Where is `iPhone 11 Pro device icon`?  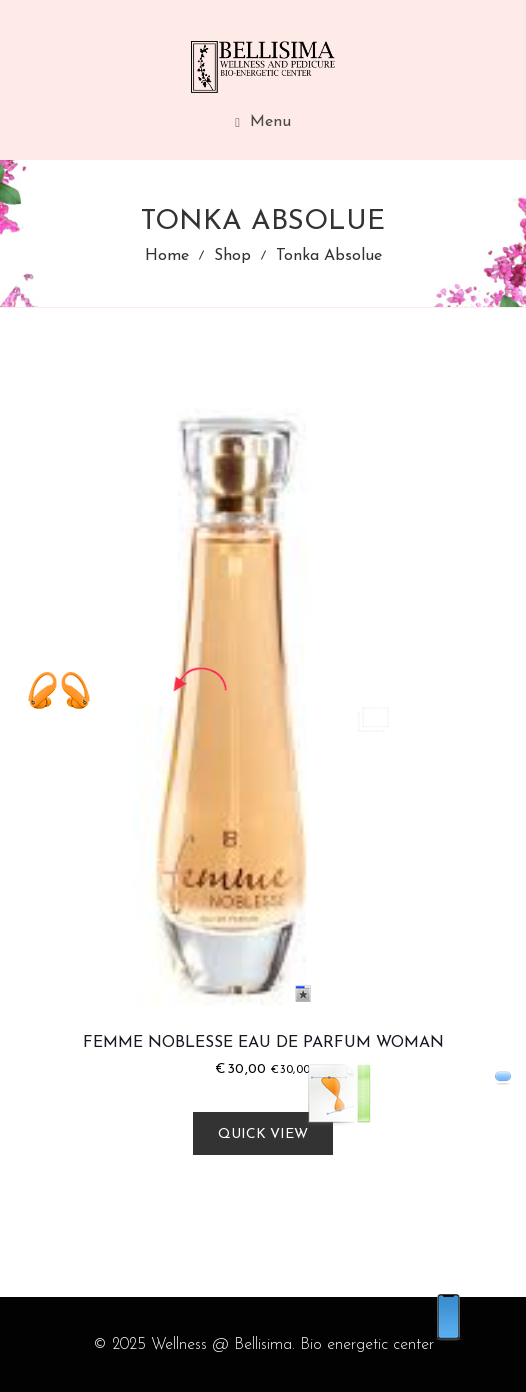
iPhone 11 Pro device icon is located at coordinates (448, 1317).